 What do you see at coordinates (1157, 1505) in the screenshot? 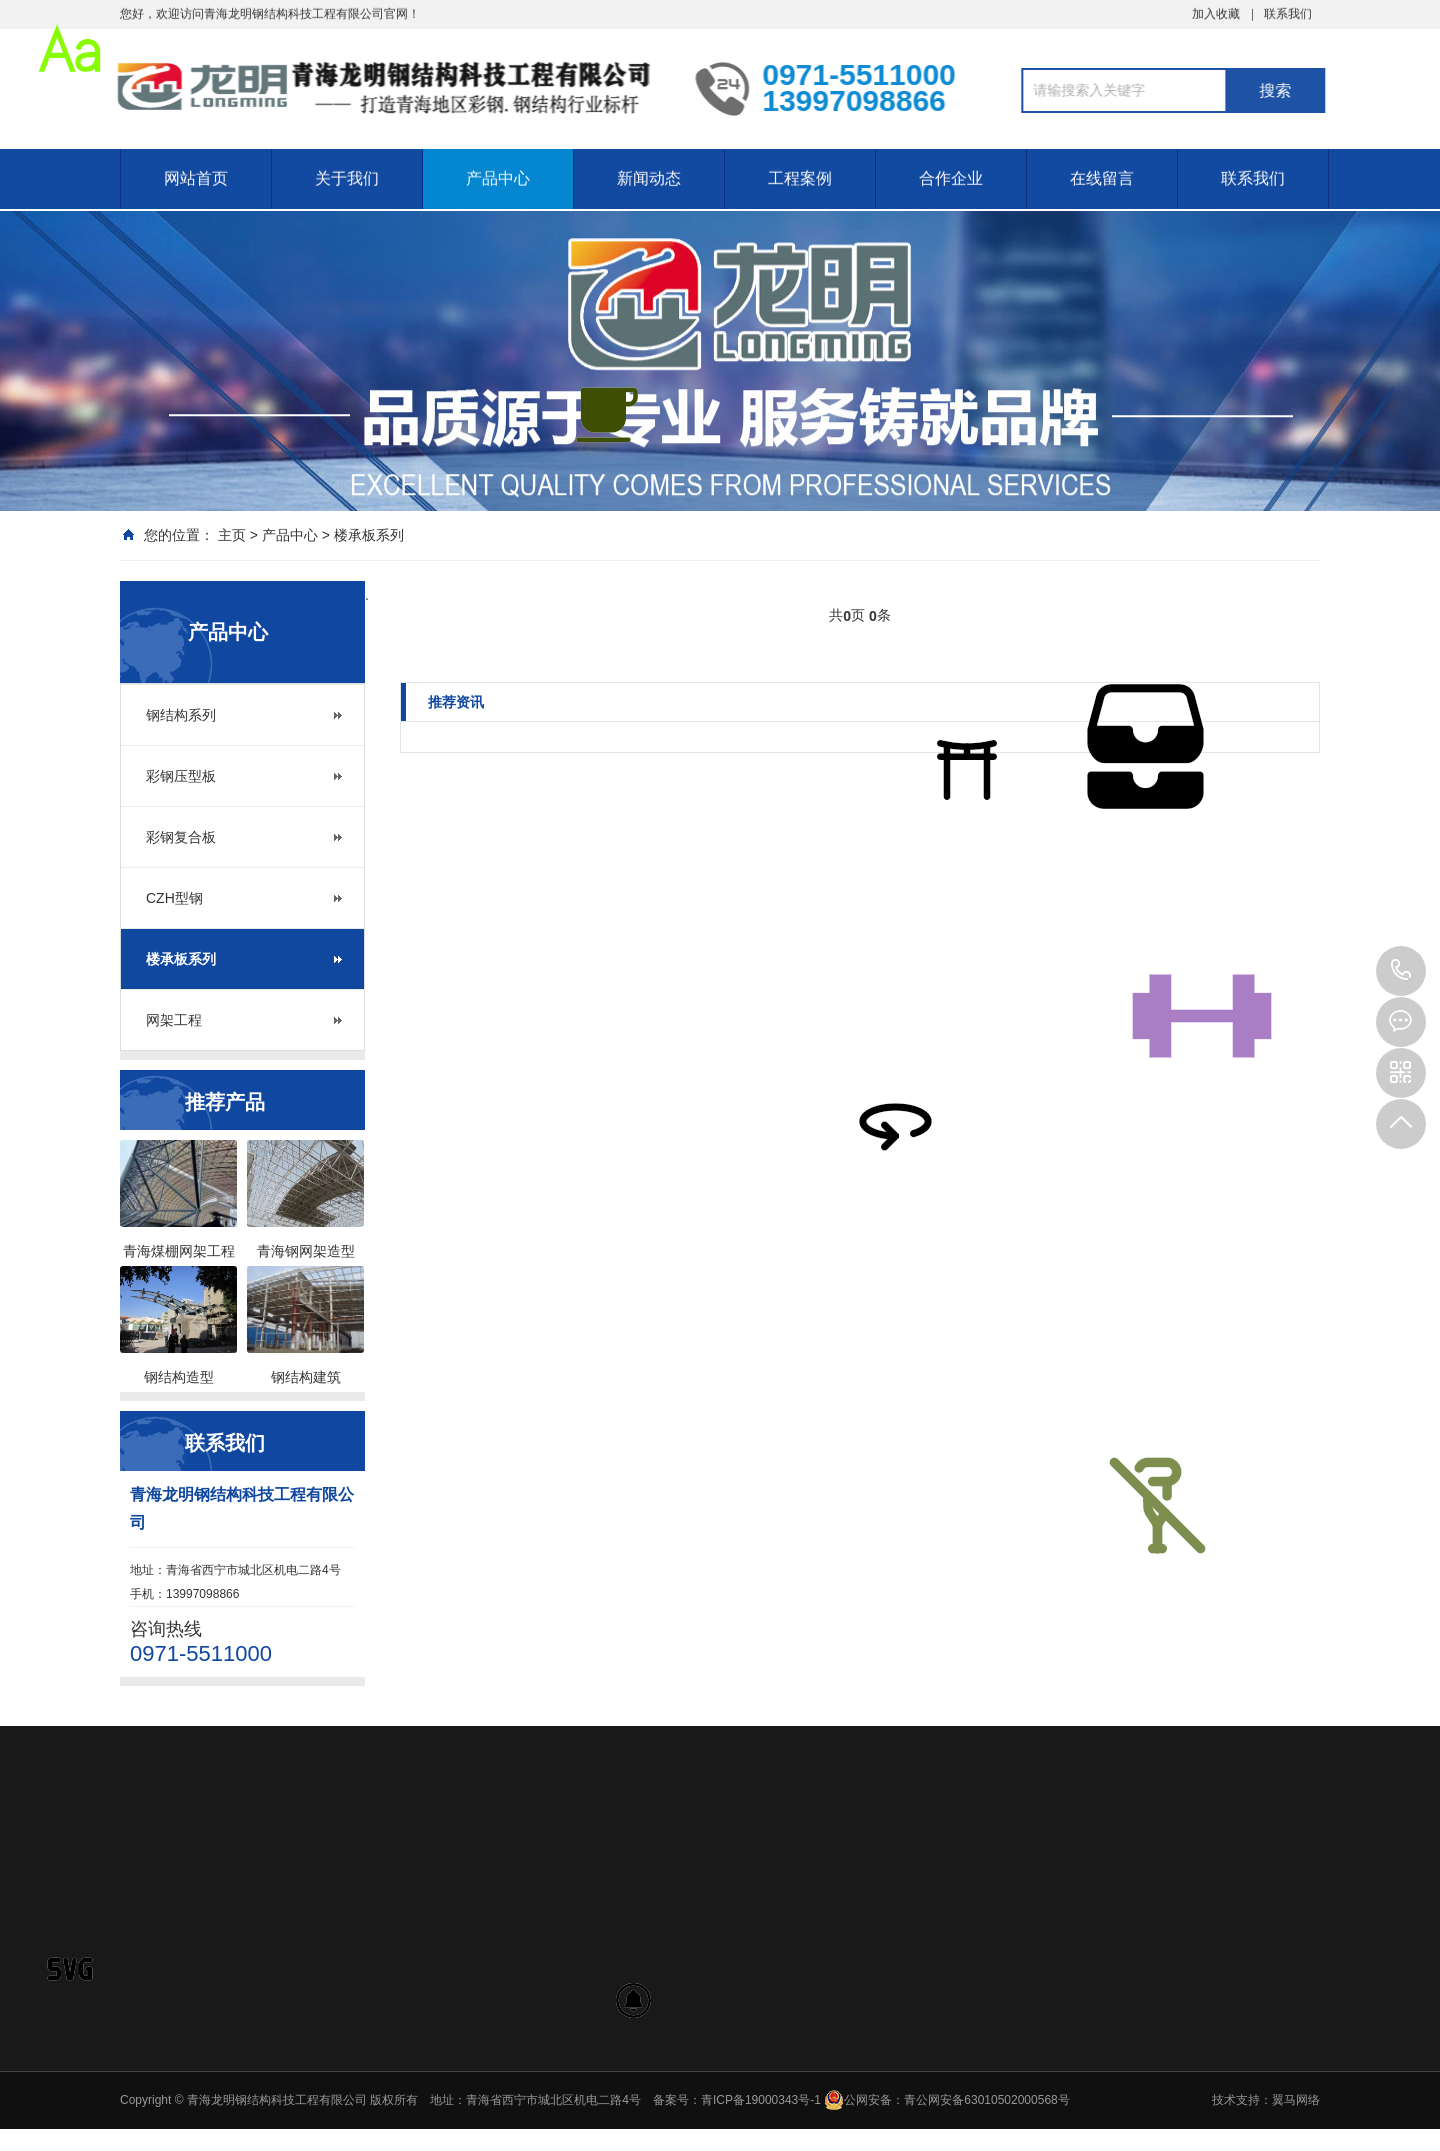
I see `indicates crutches or mobility aid not needed` at bounding box center [1157, 1505].